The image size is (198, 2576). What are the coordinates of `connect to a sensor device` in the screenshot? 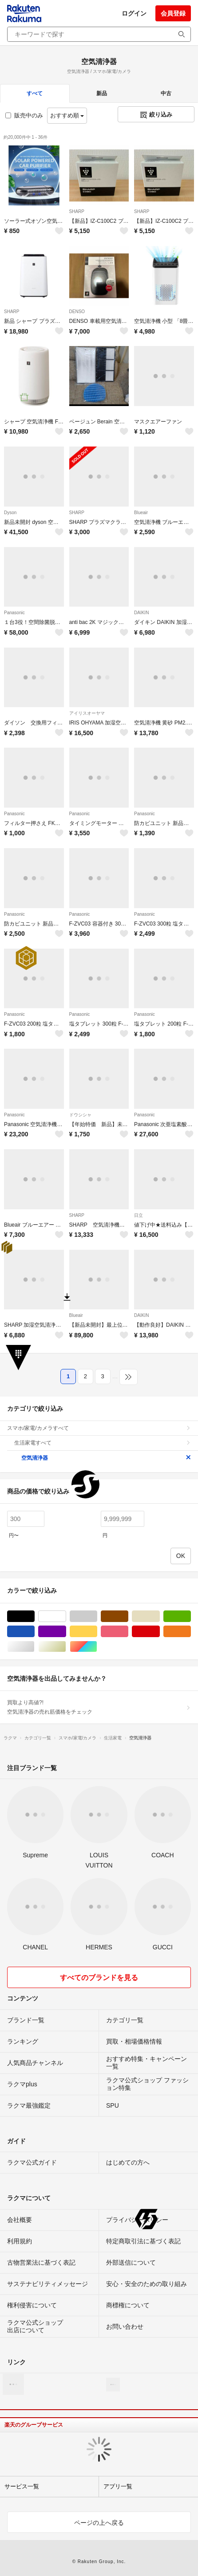 It's located at (24, 397).